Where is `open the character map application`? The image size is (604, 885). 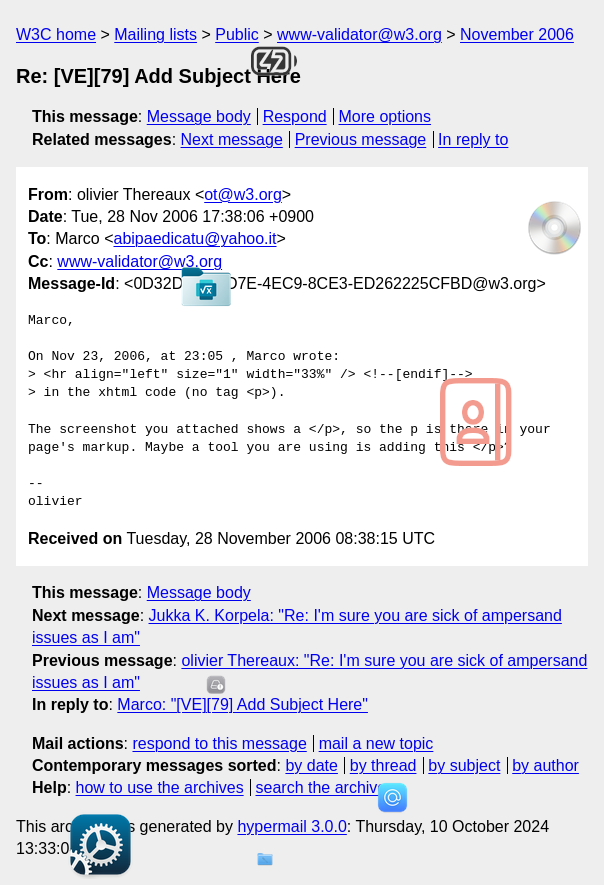
open the character map application is located at coordinates (392, 797).